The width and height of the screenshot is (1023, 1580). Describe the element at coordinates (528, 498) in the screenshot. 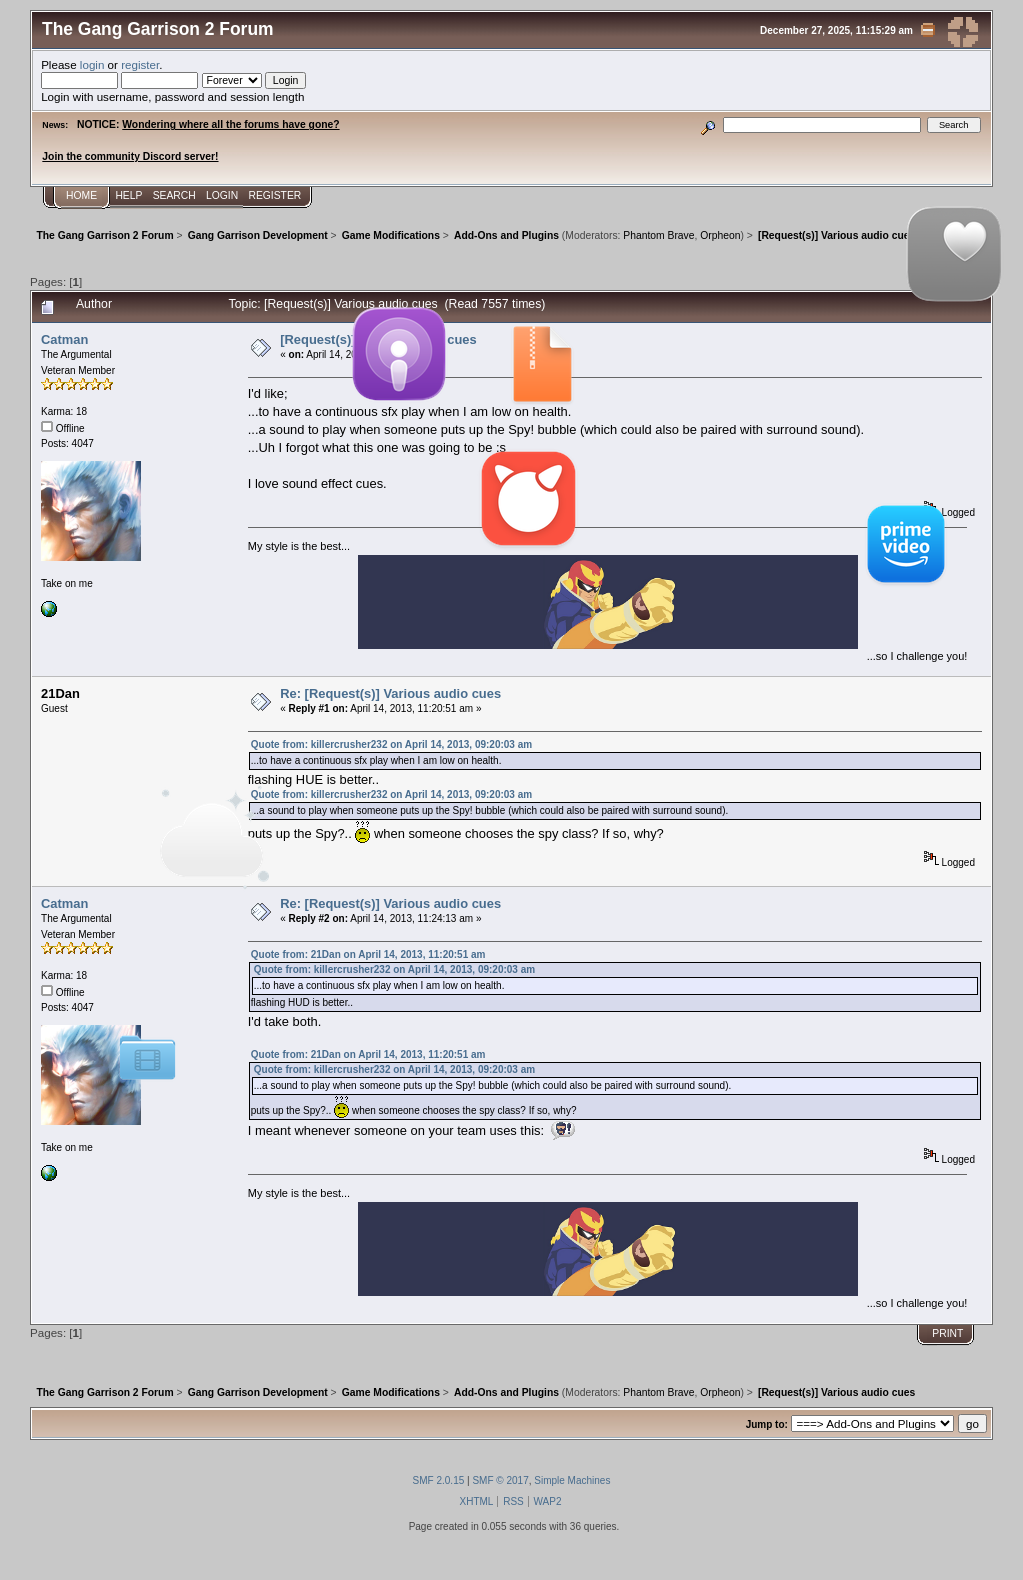

I see `open FreeBSD application` at that location.